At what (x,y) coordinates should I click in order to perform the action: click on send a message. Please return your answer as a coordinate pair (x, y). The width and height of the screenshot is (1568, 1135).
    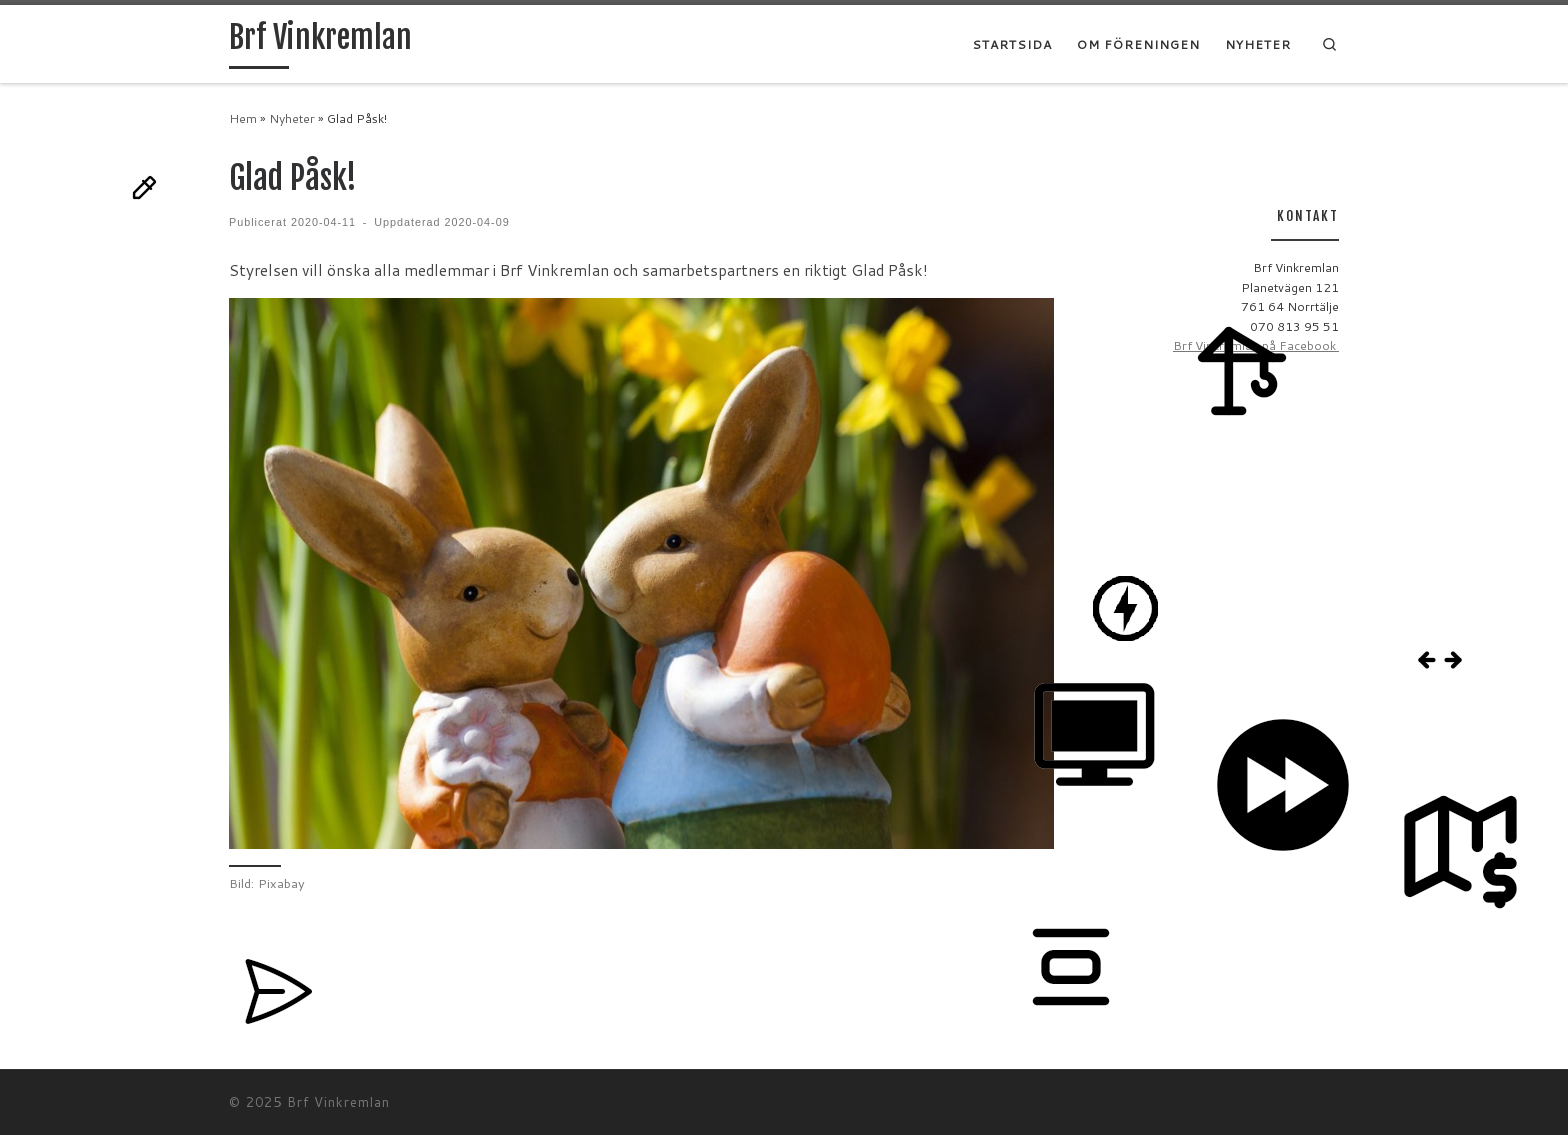
    Looking at the image, I should click on (277, 991).